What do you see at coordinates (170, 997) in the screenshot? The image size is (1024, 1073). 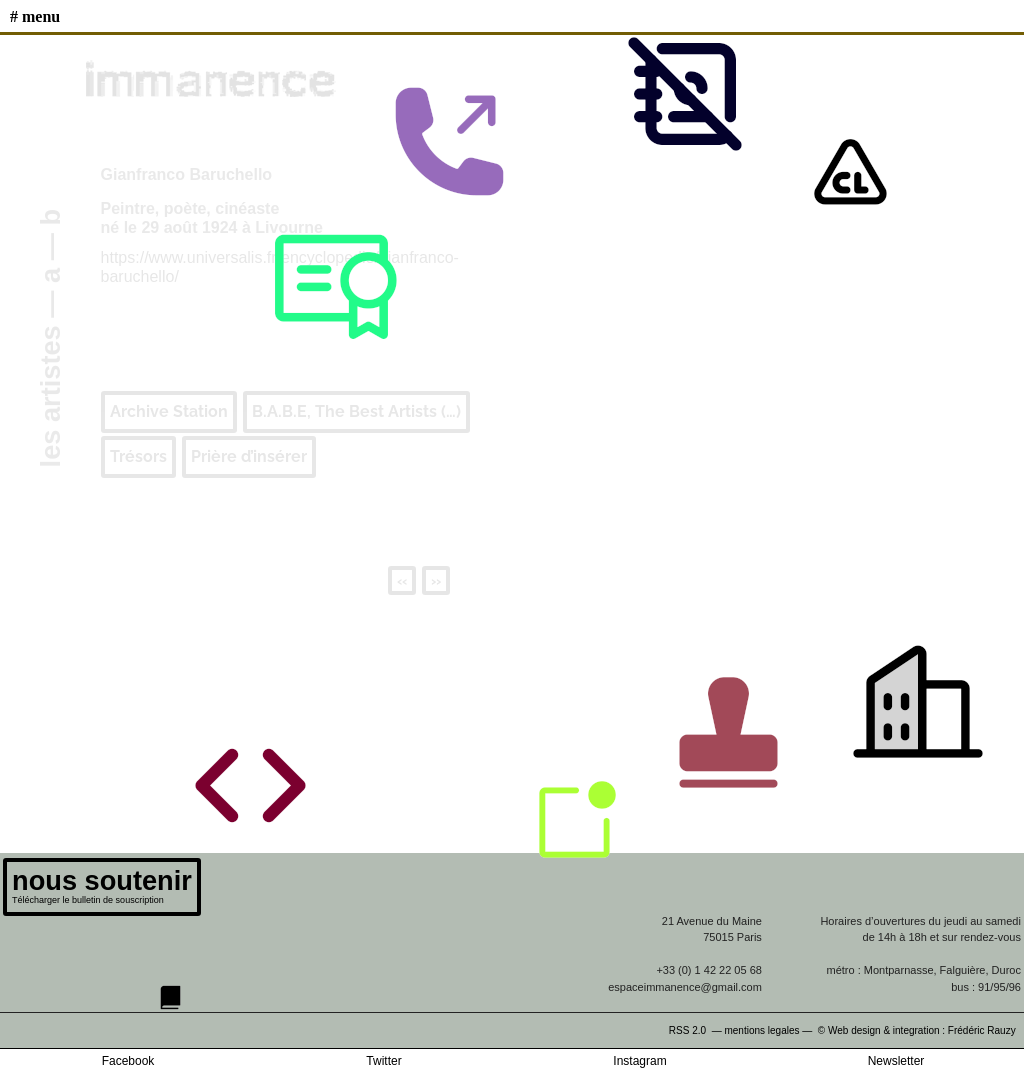 I see `open library or reading list` at bounding box center [170, 997].